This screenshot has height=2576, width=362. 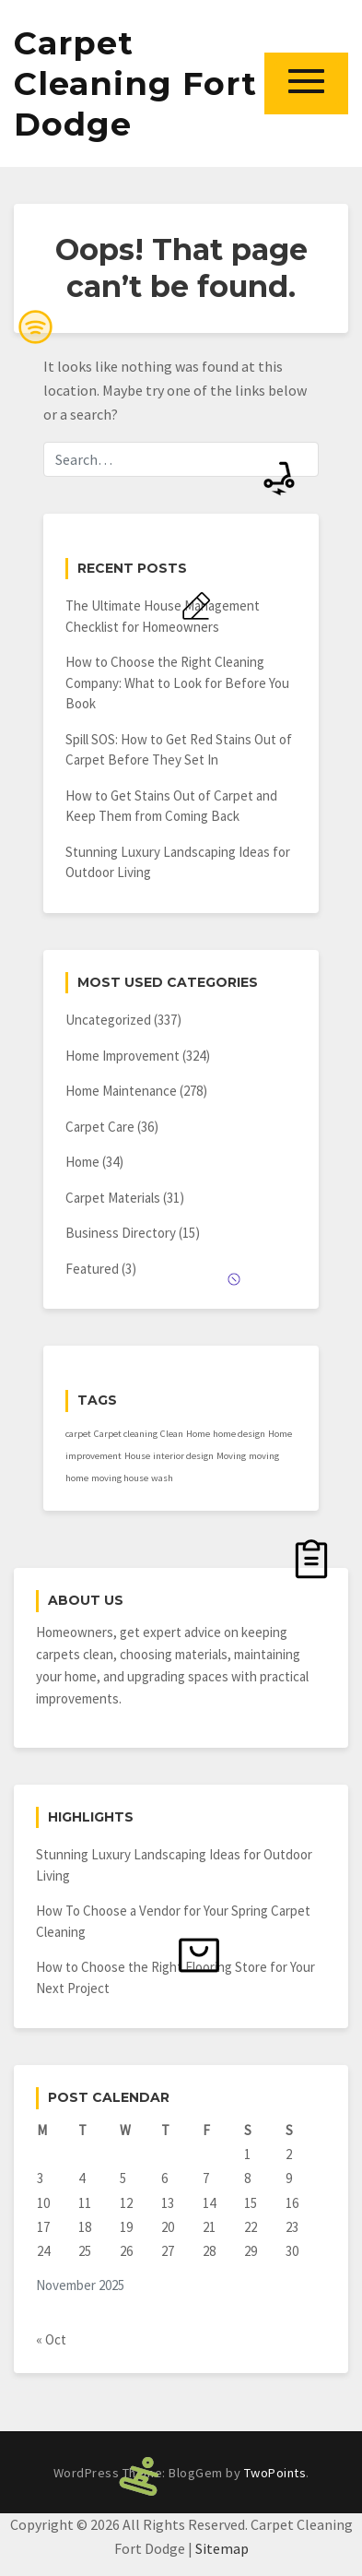 I want to click on access snowboarding or winter sports content, so click(x=141, y=2476).